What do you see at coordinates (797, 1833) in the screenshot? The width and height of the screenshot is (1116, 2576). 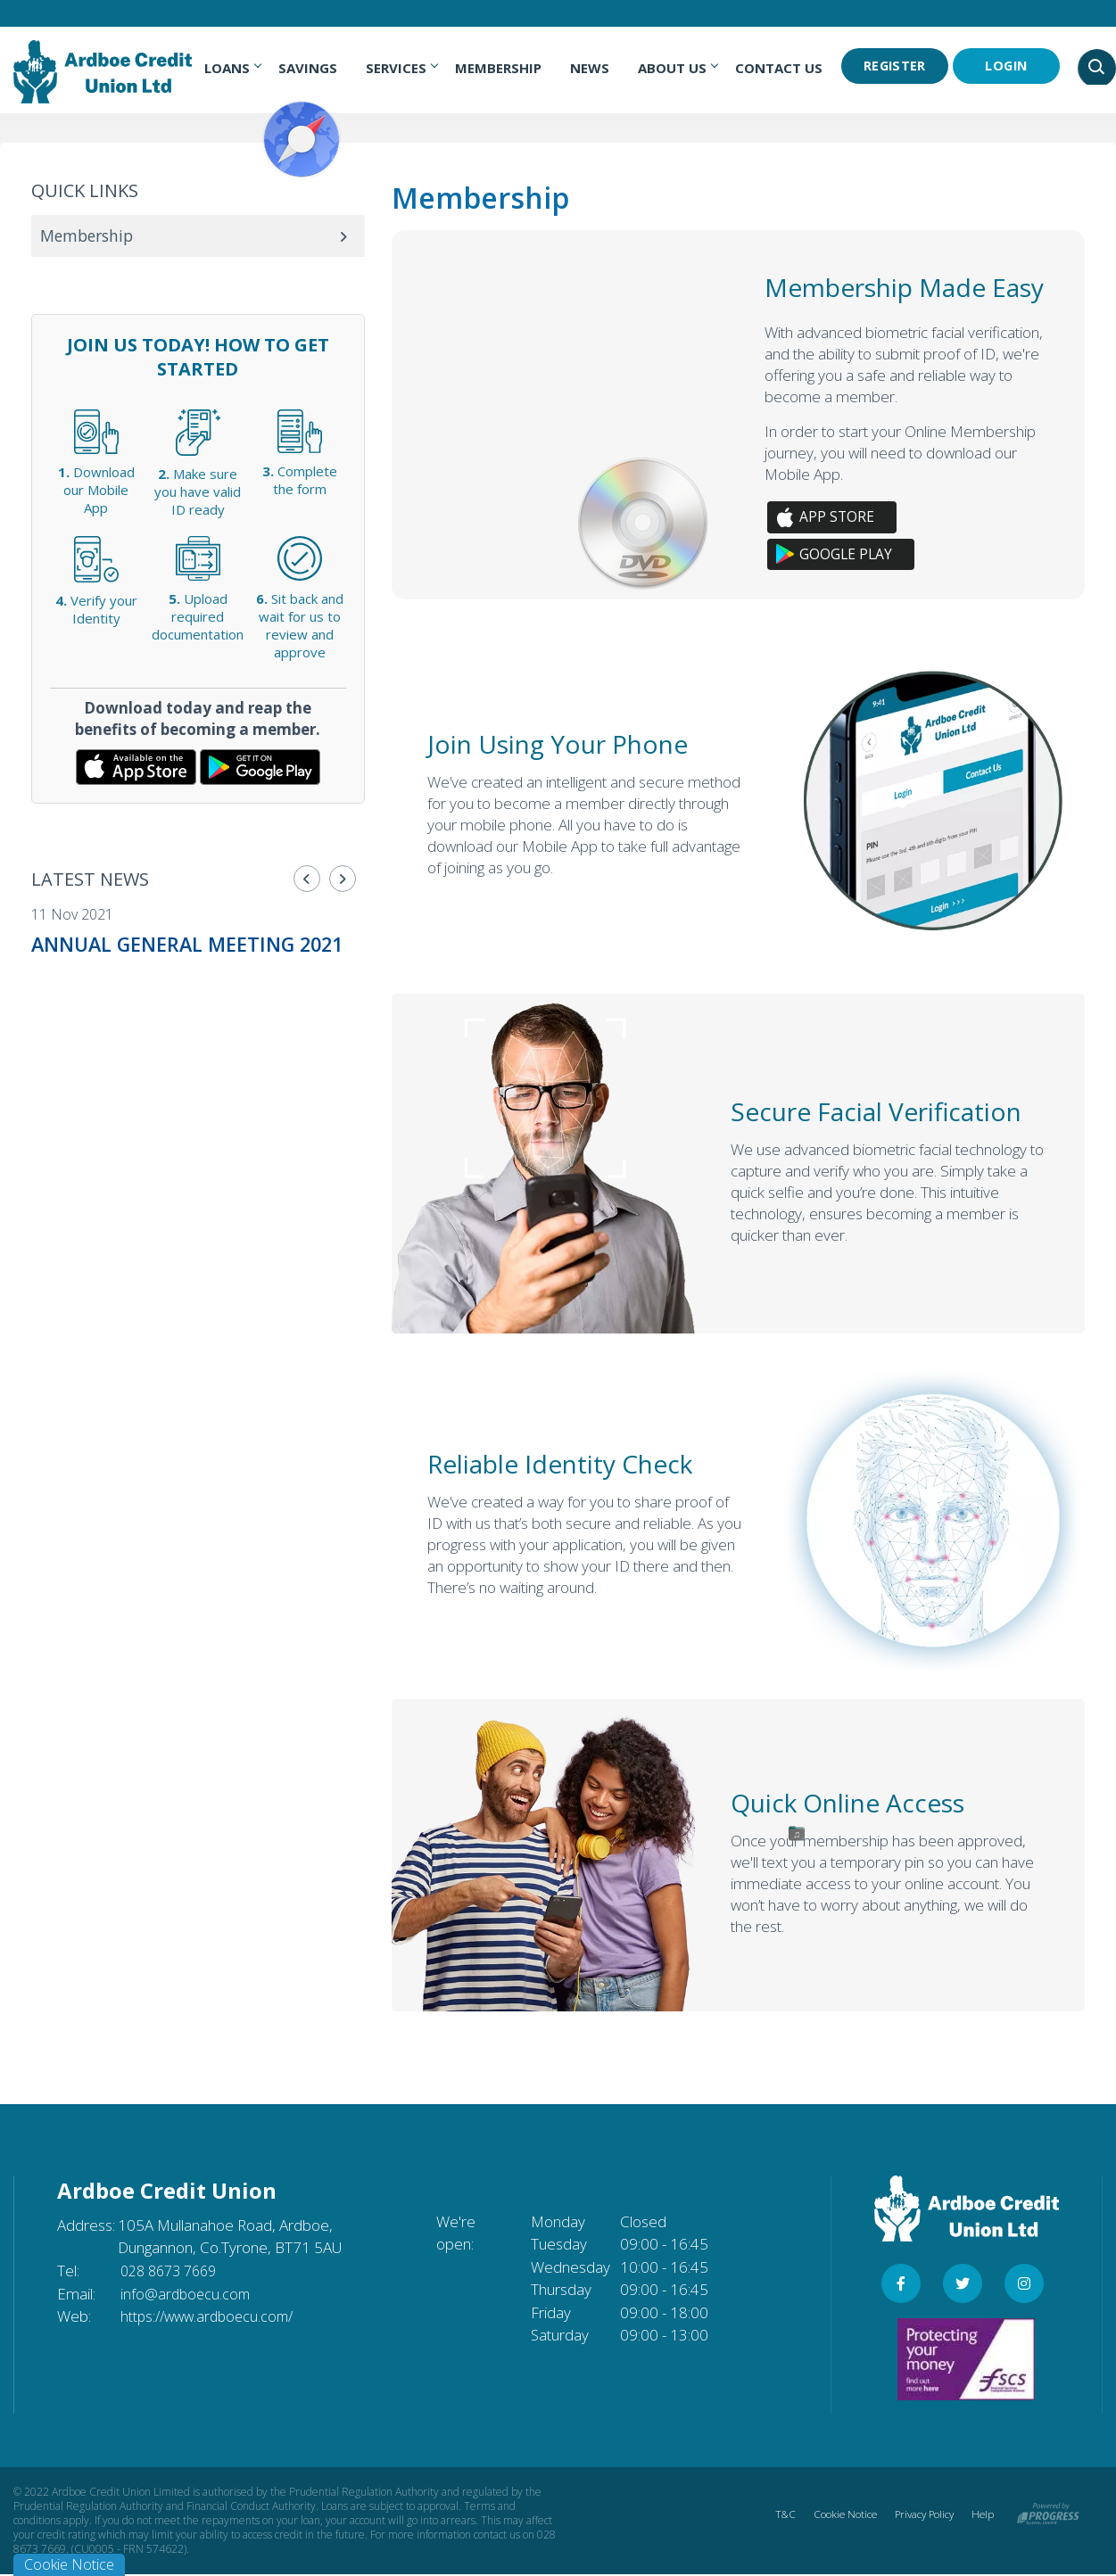 I see `open your music folder` at bounding box center [797, 1833].